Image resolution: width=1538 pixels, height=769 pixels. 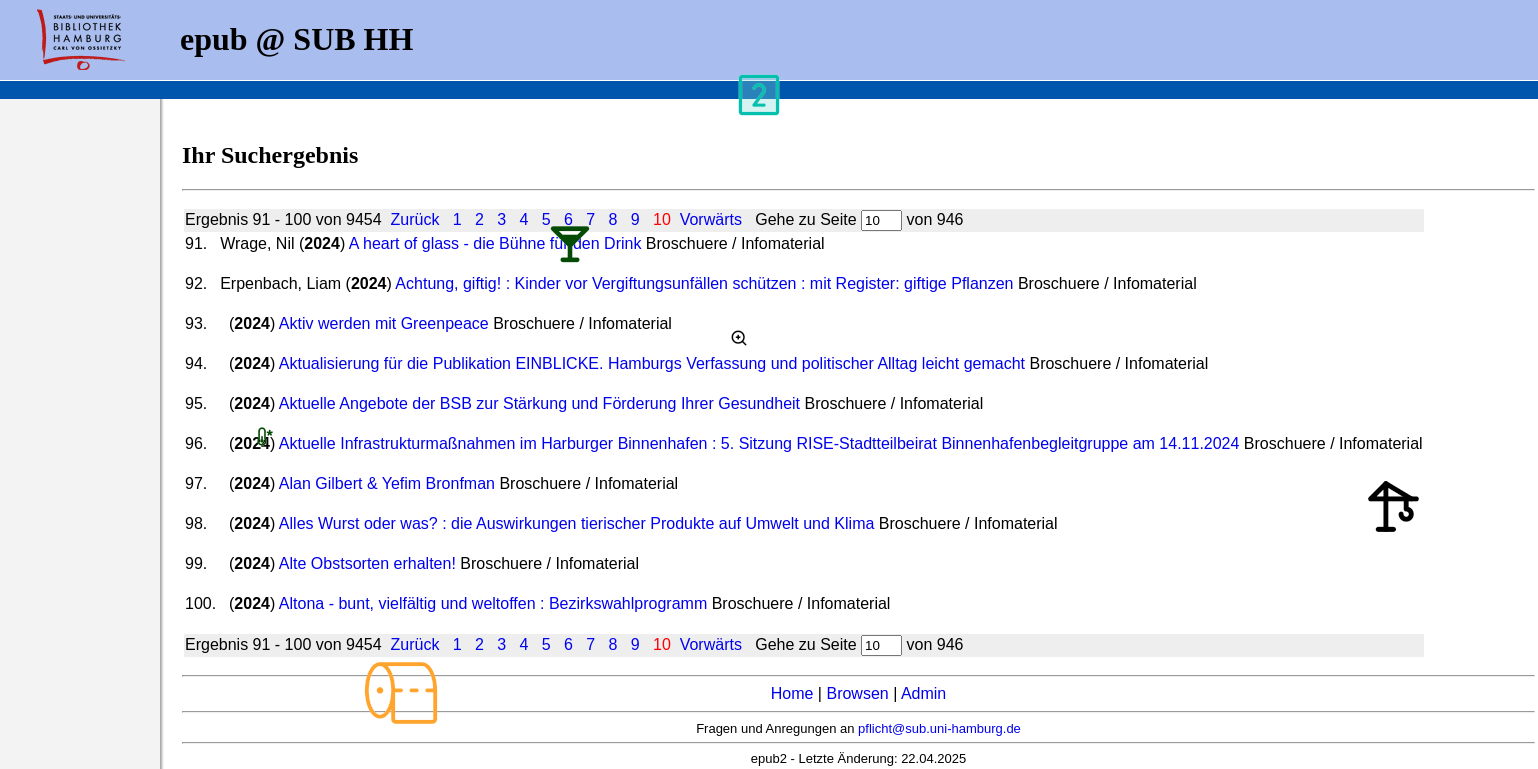 I want to click on bathroom or restroom location indicator, so click(x=401, y=693).